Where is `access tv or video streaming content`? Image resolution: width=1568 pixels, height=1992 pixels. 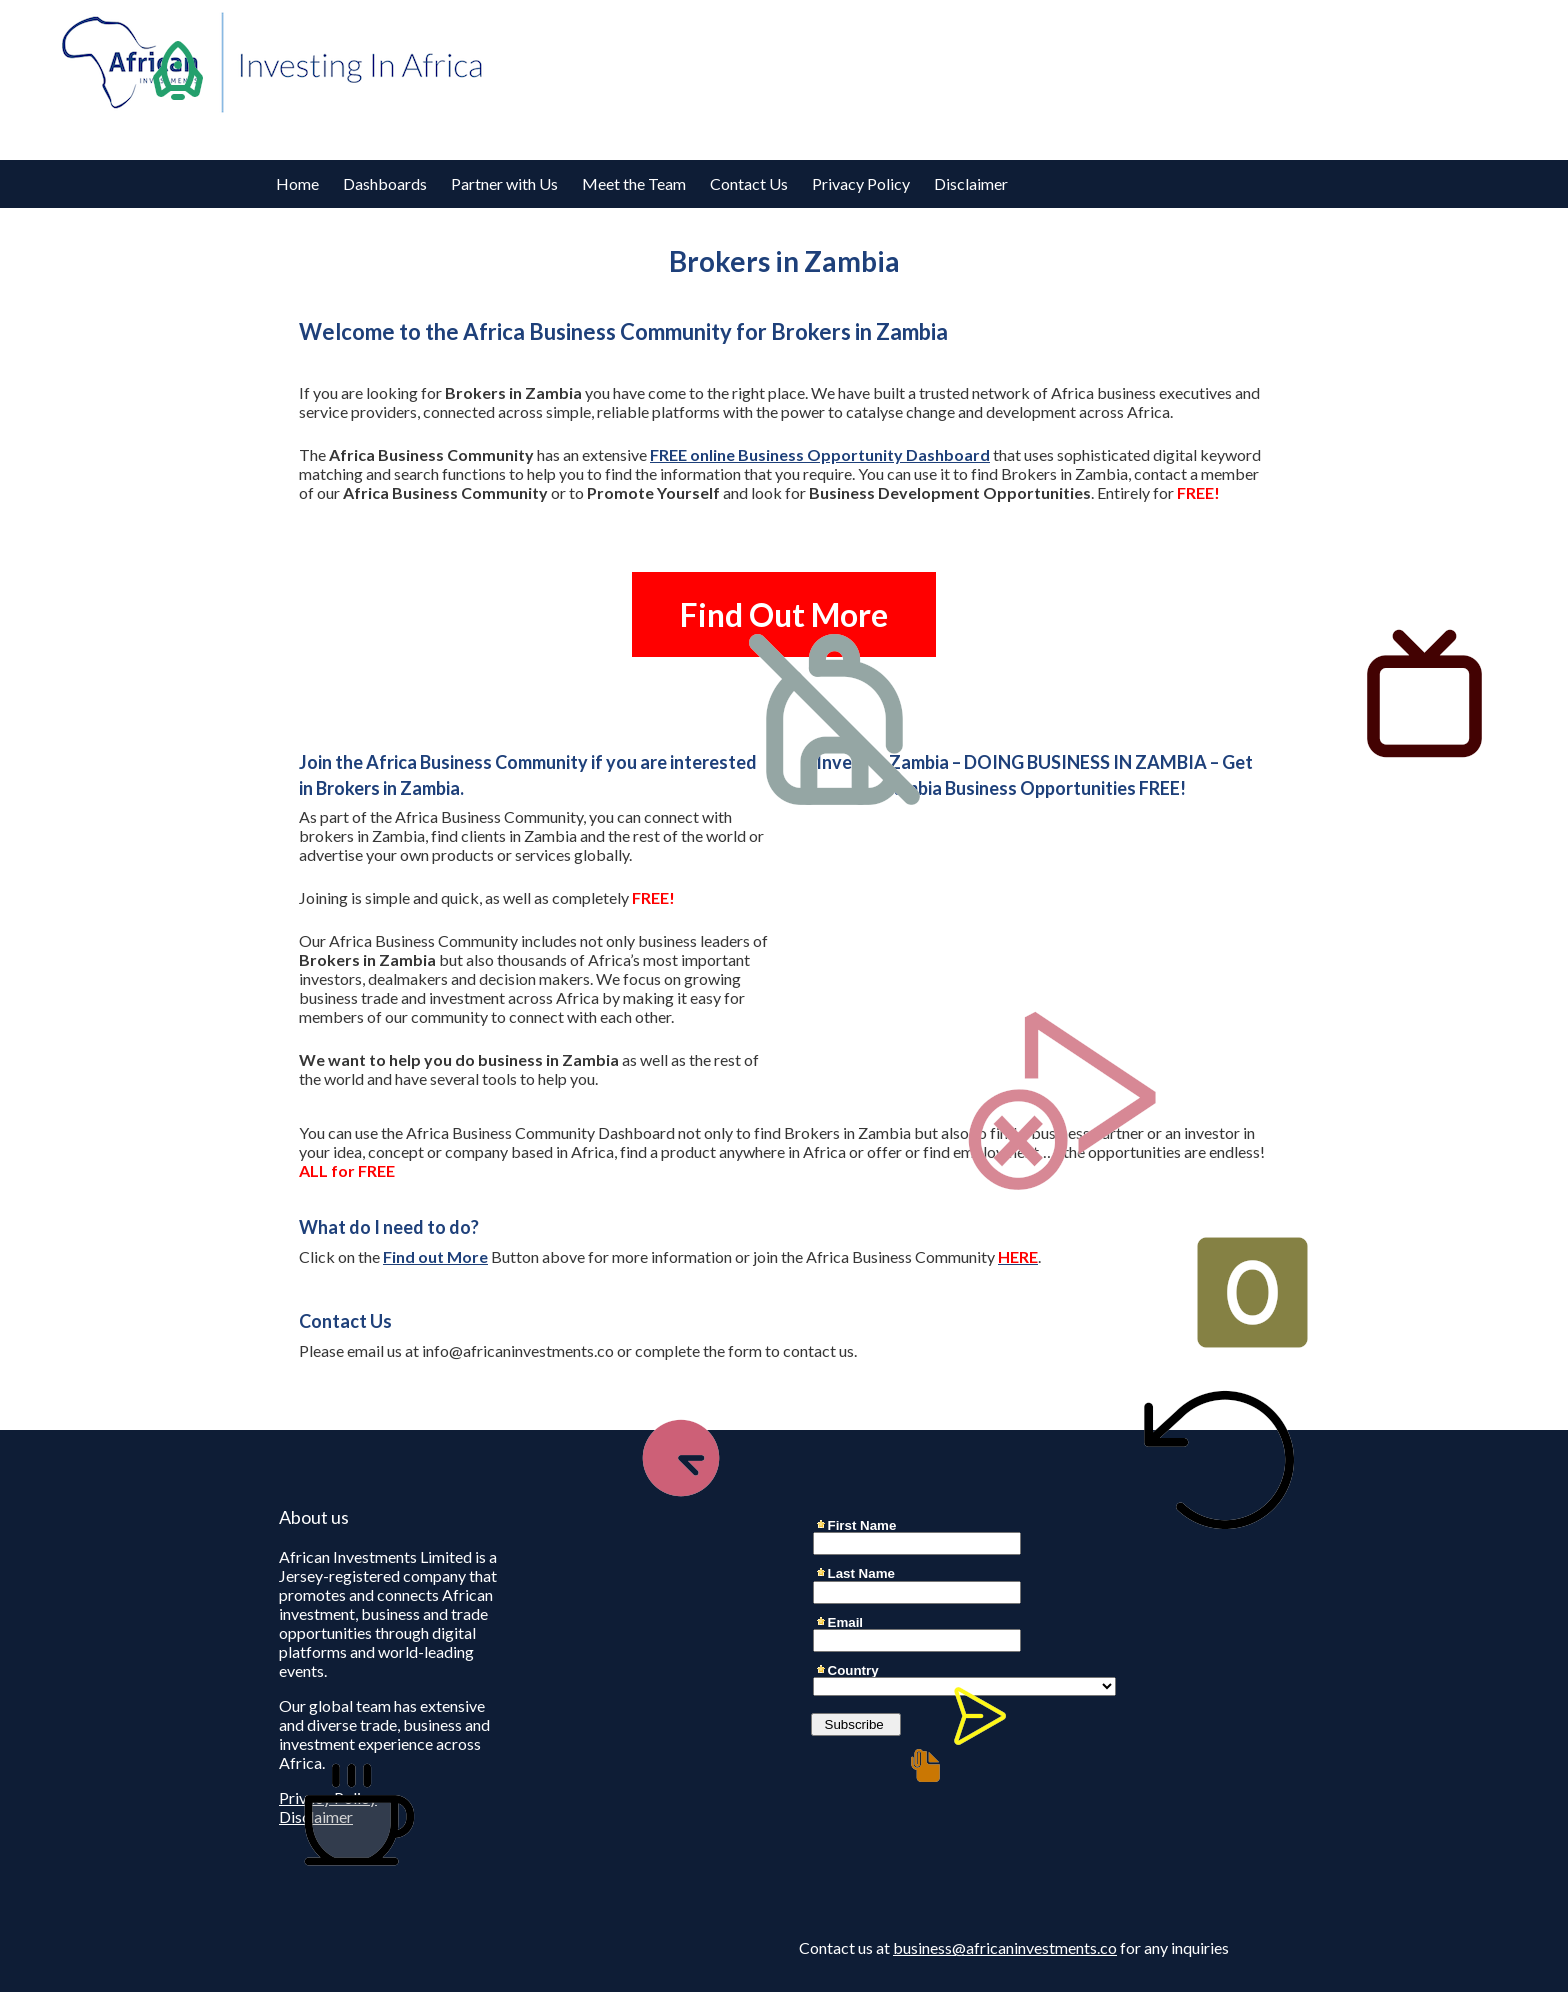 access tv or video streaming content is located at coordinates (1424, 693).